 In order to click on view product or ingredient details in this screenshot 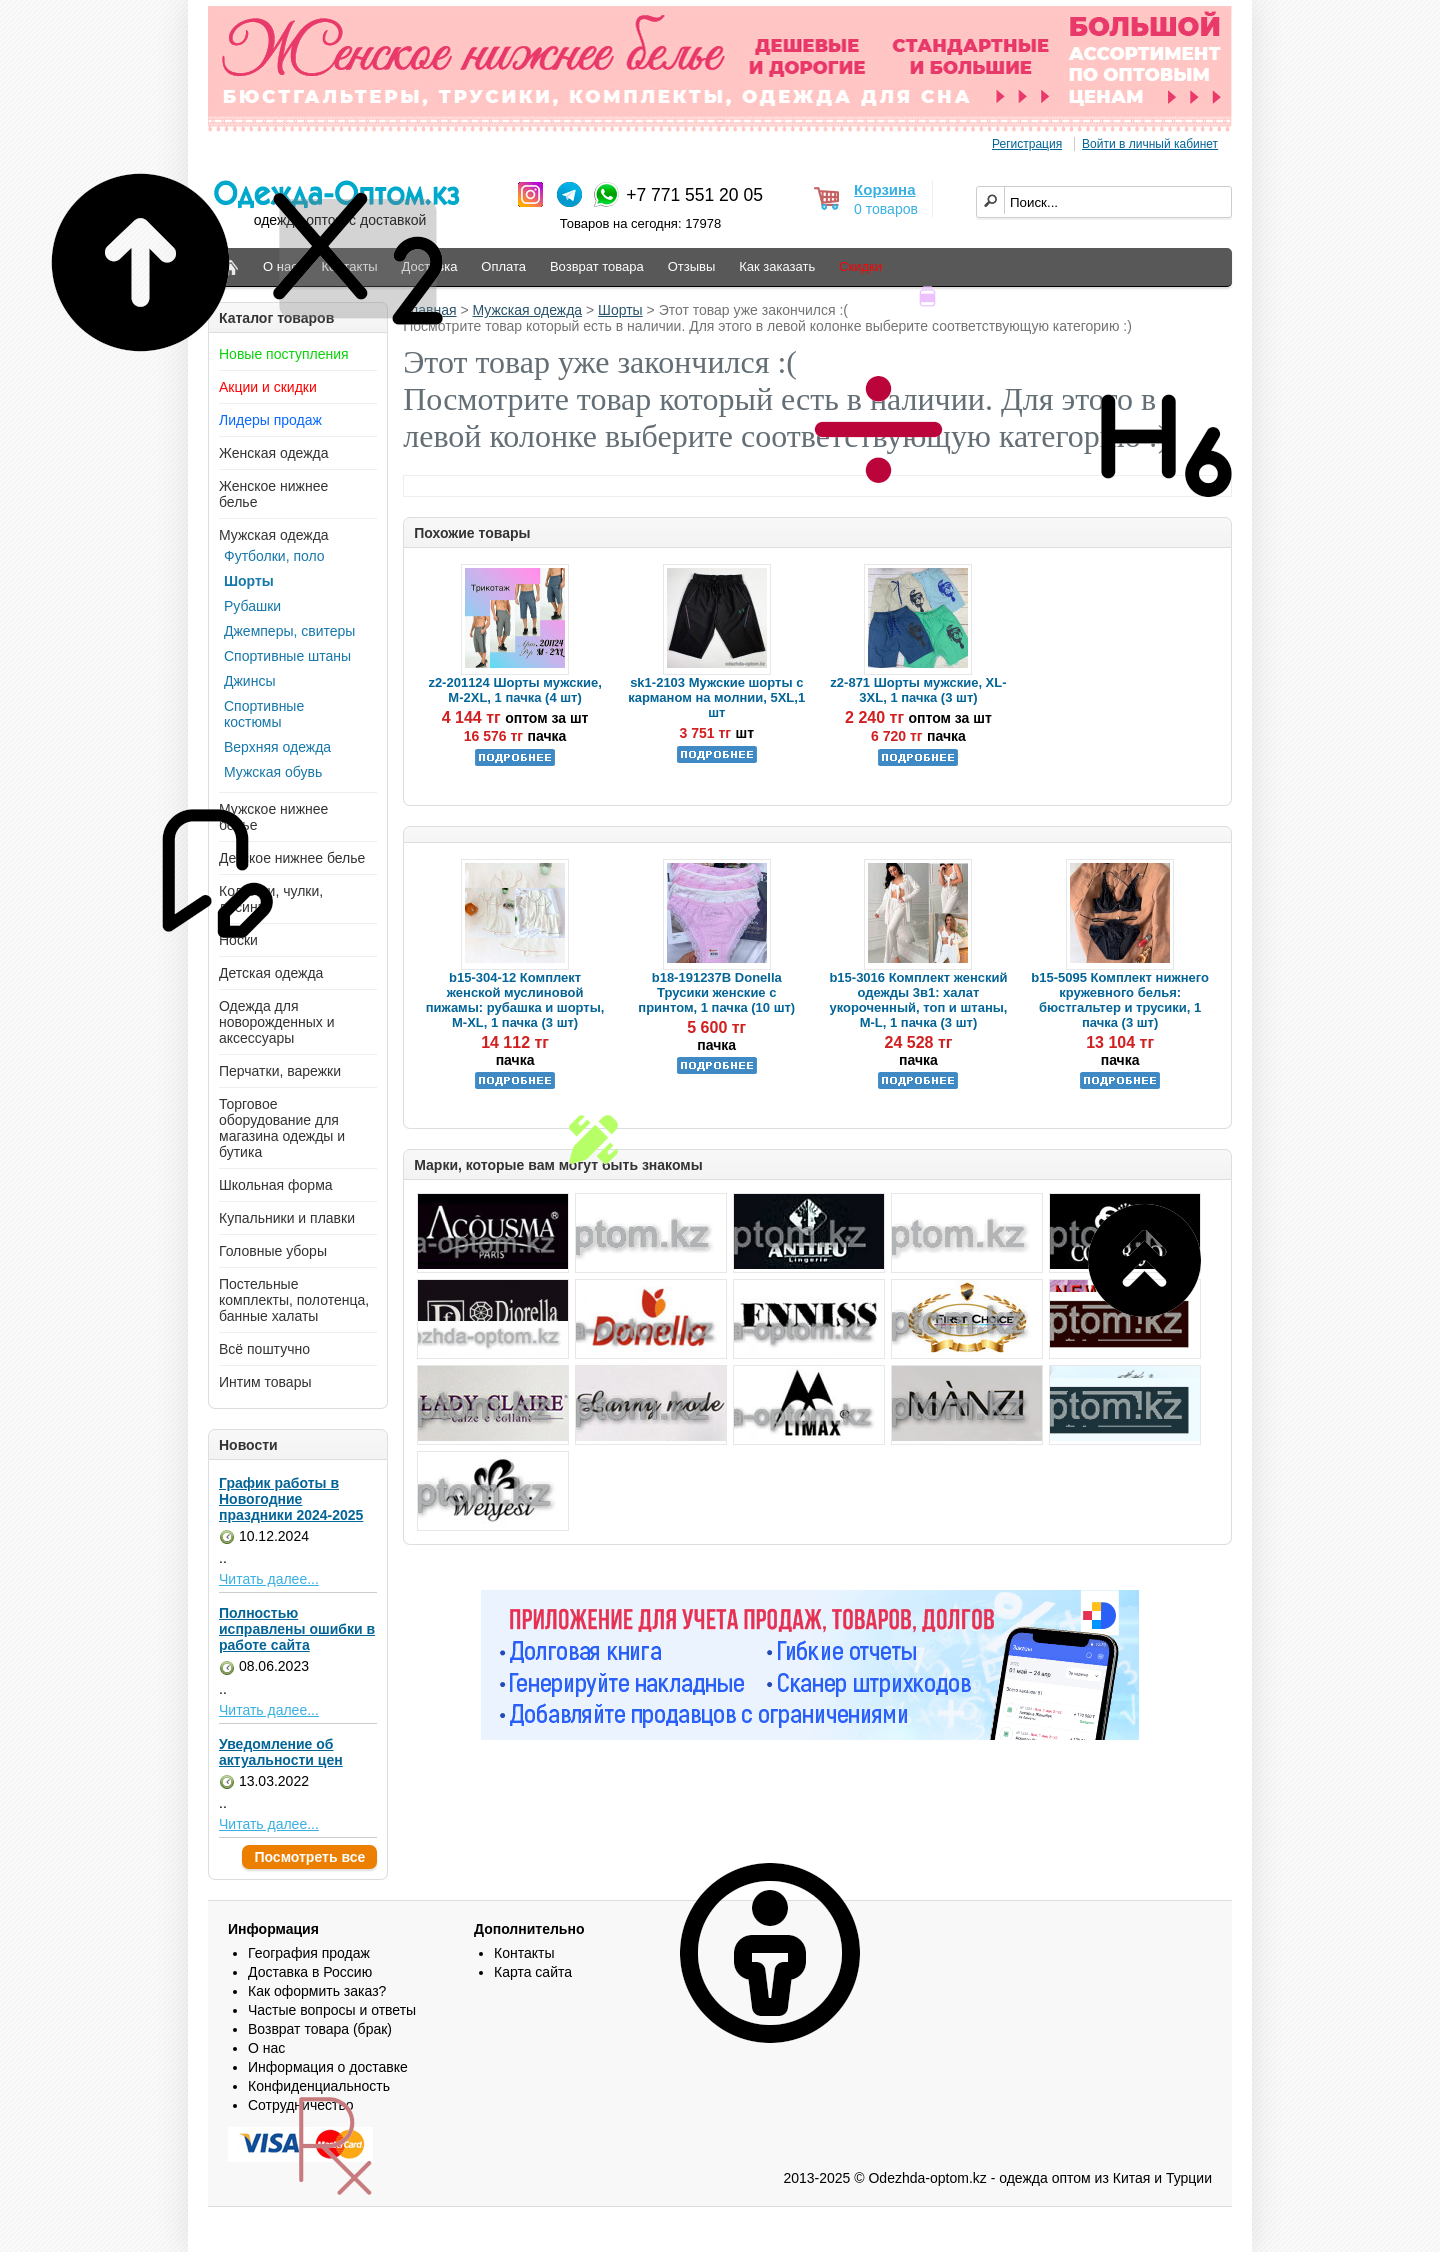, I will do `click(927, 296)`.